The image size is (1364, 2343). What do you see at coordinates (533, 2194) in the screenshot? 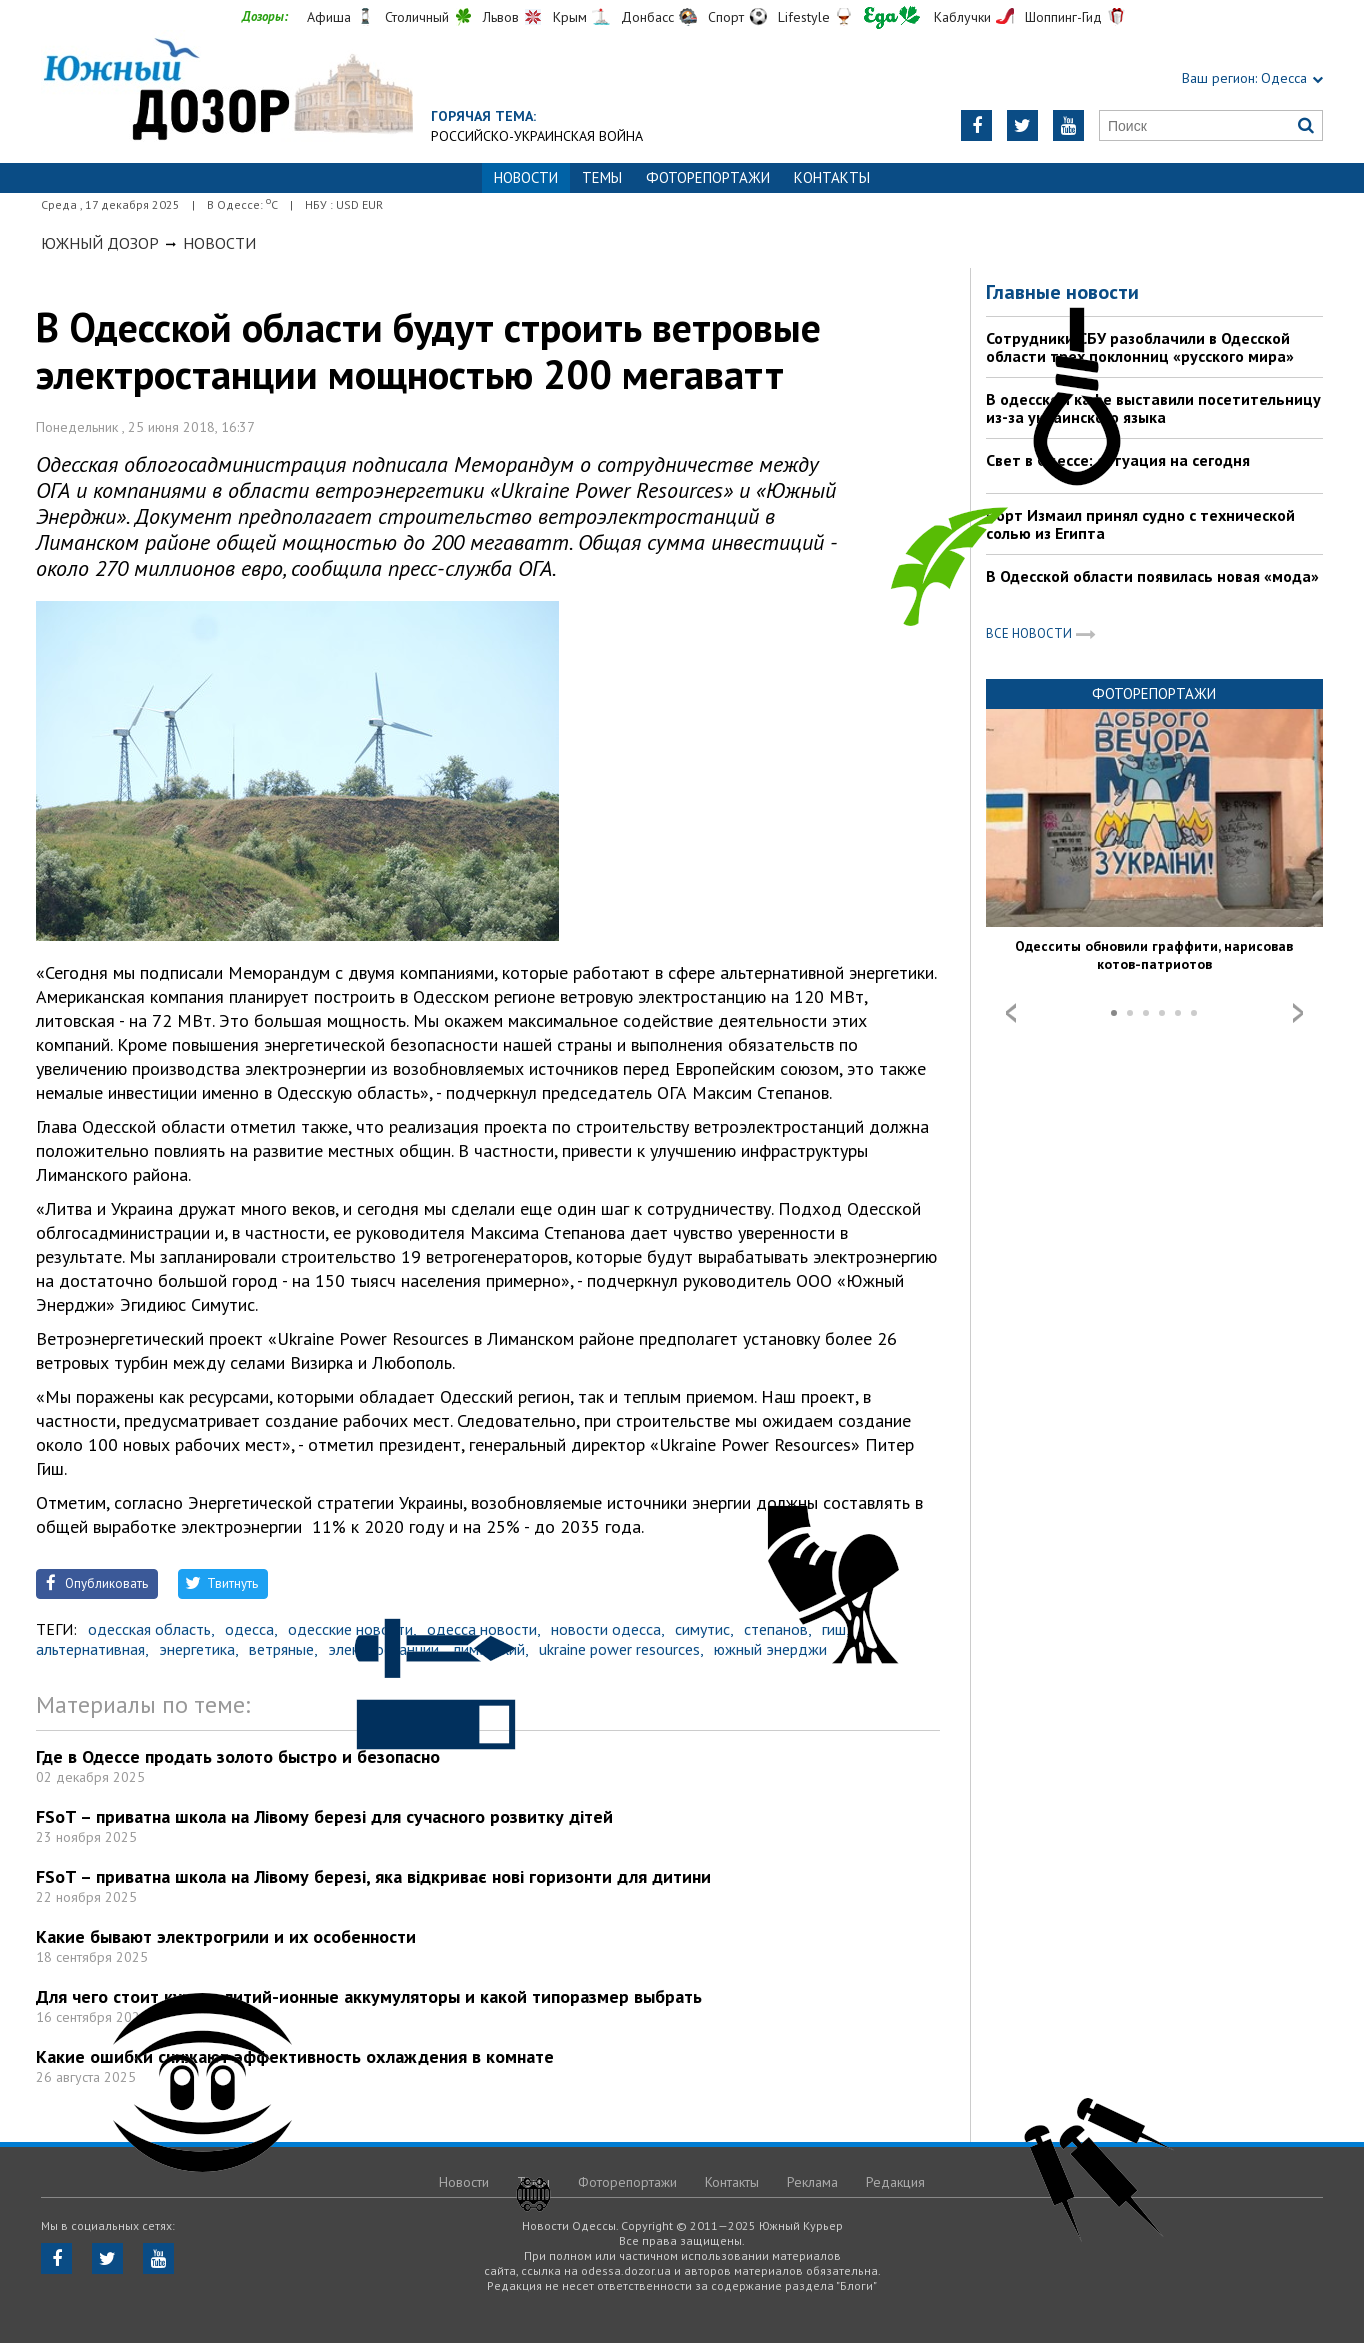
I see `transport or logistics game item` at bounding box center [533, 2194].